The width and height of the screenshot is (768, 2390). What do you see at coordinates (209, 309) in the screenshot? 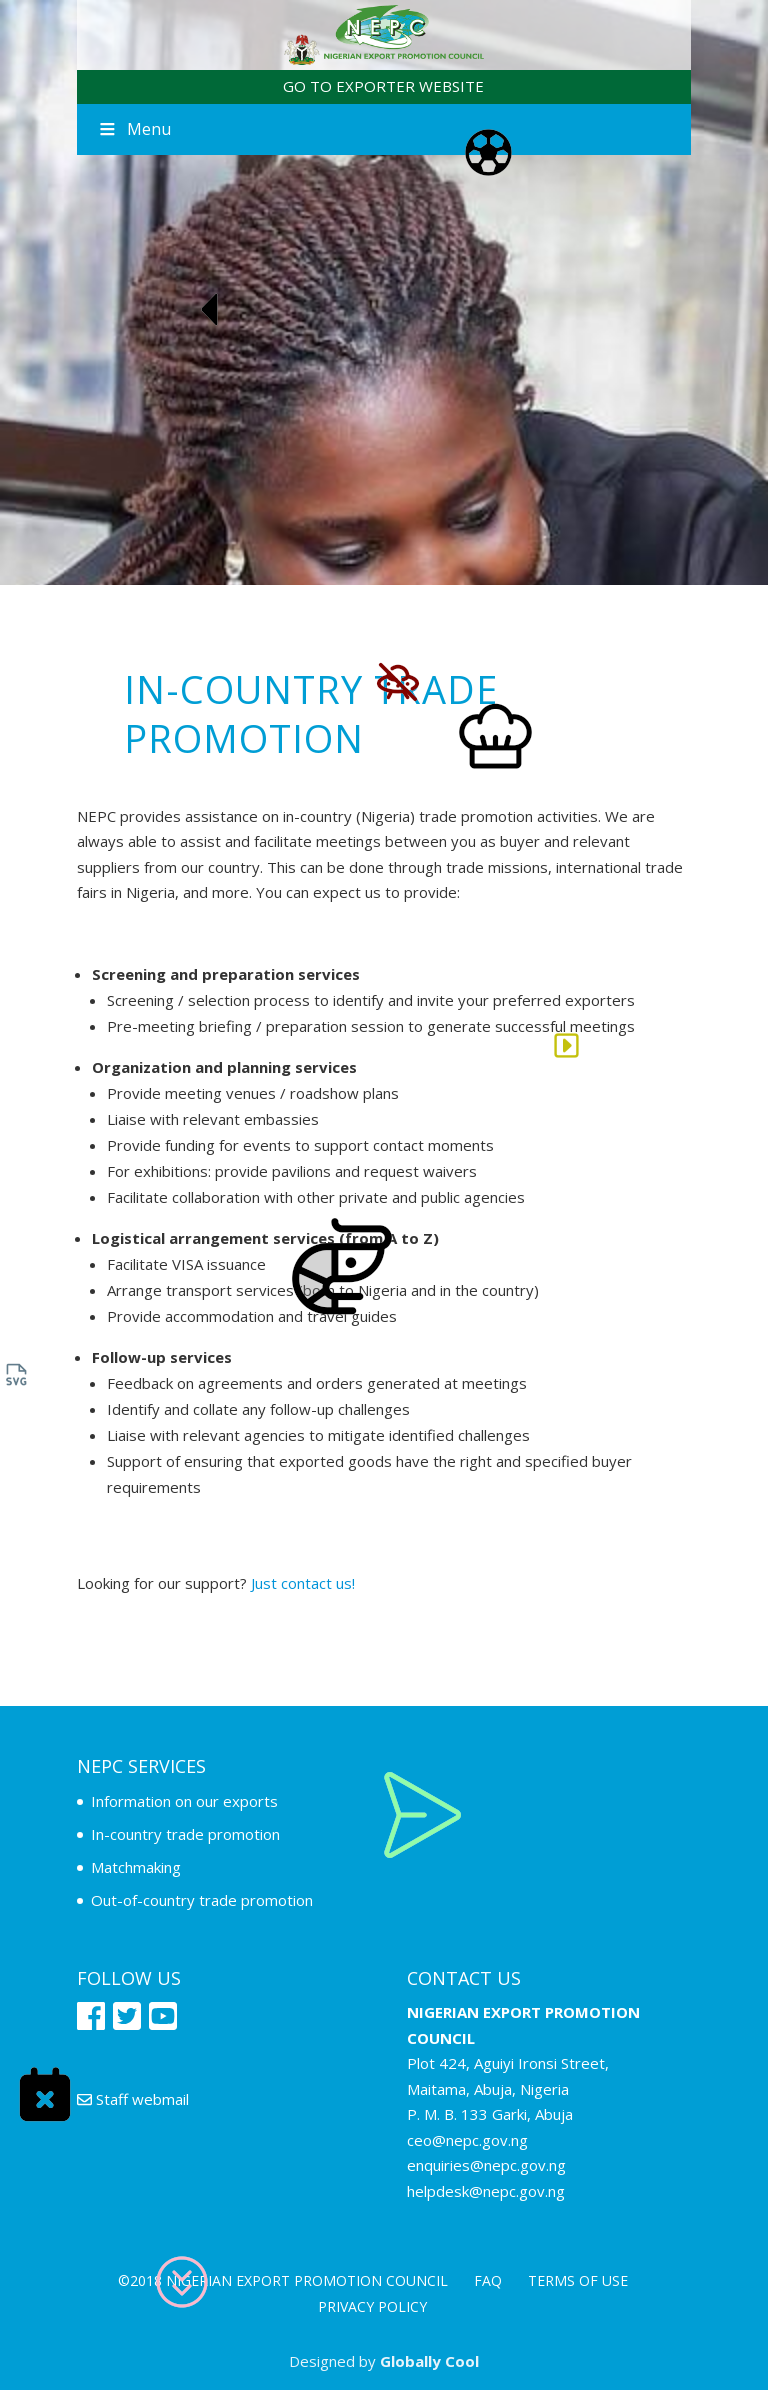
I see `navigate to the previous item or page` at bounding box center [209, 309].